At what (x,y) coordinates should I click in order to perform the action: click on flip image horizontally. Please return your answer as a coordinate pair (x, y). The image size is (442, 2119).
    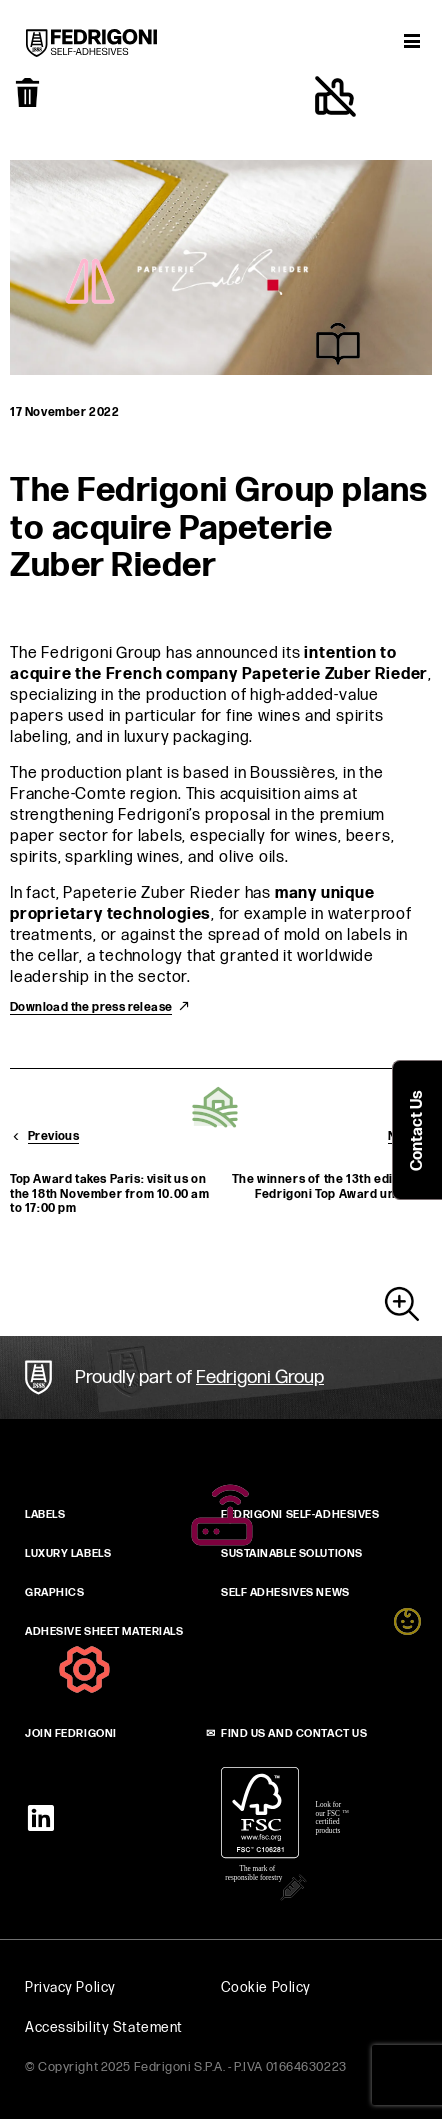
    Looking at the image, I should click on (90, 283).